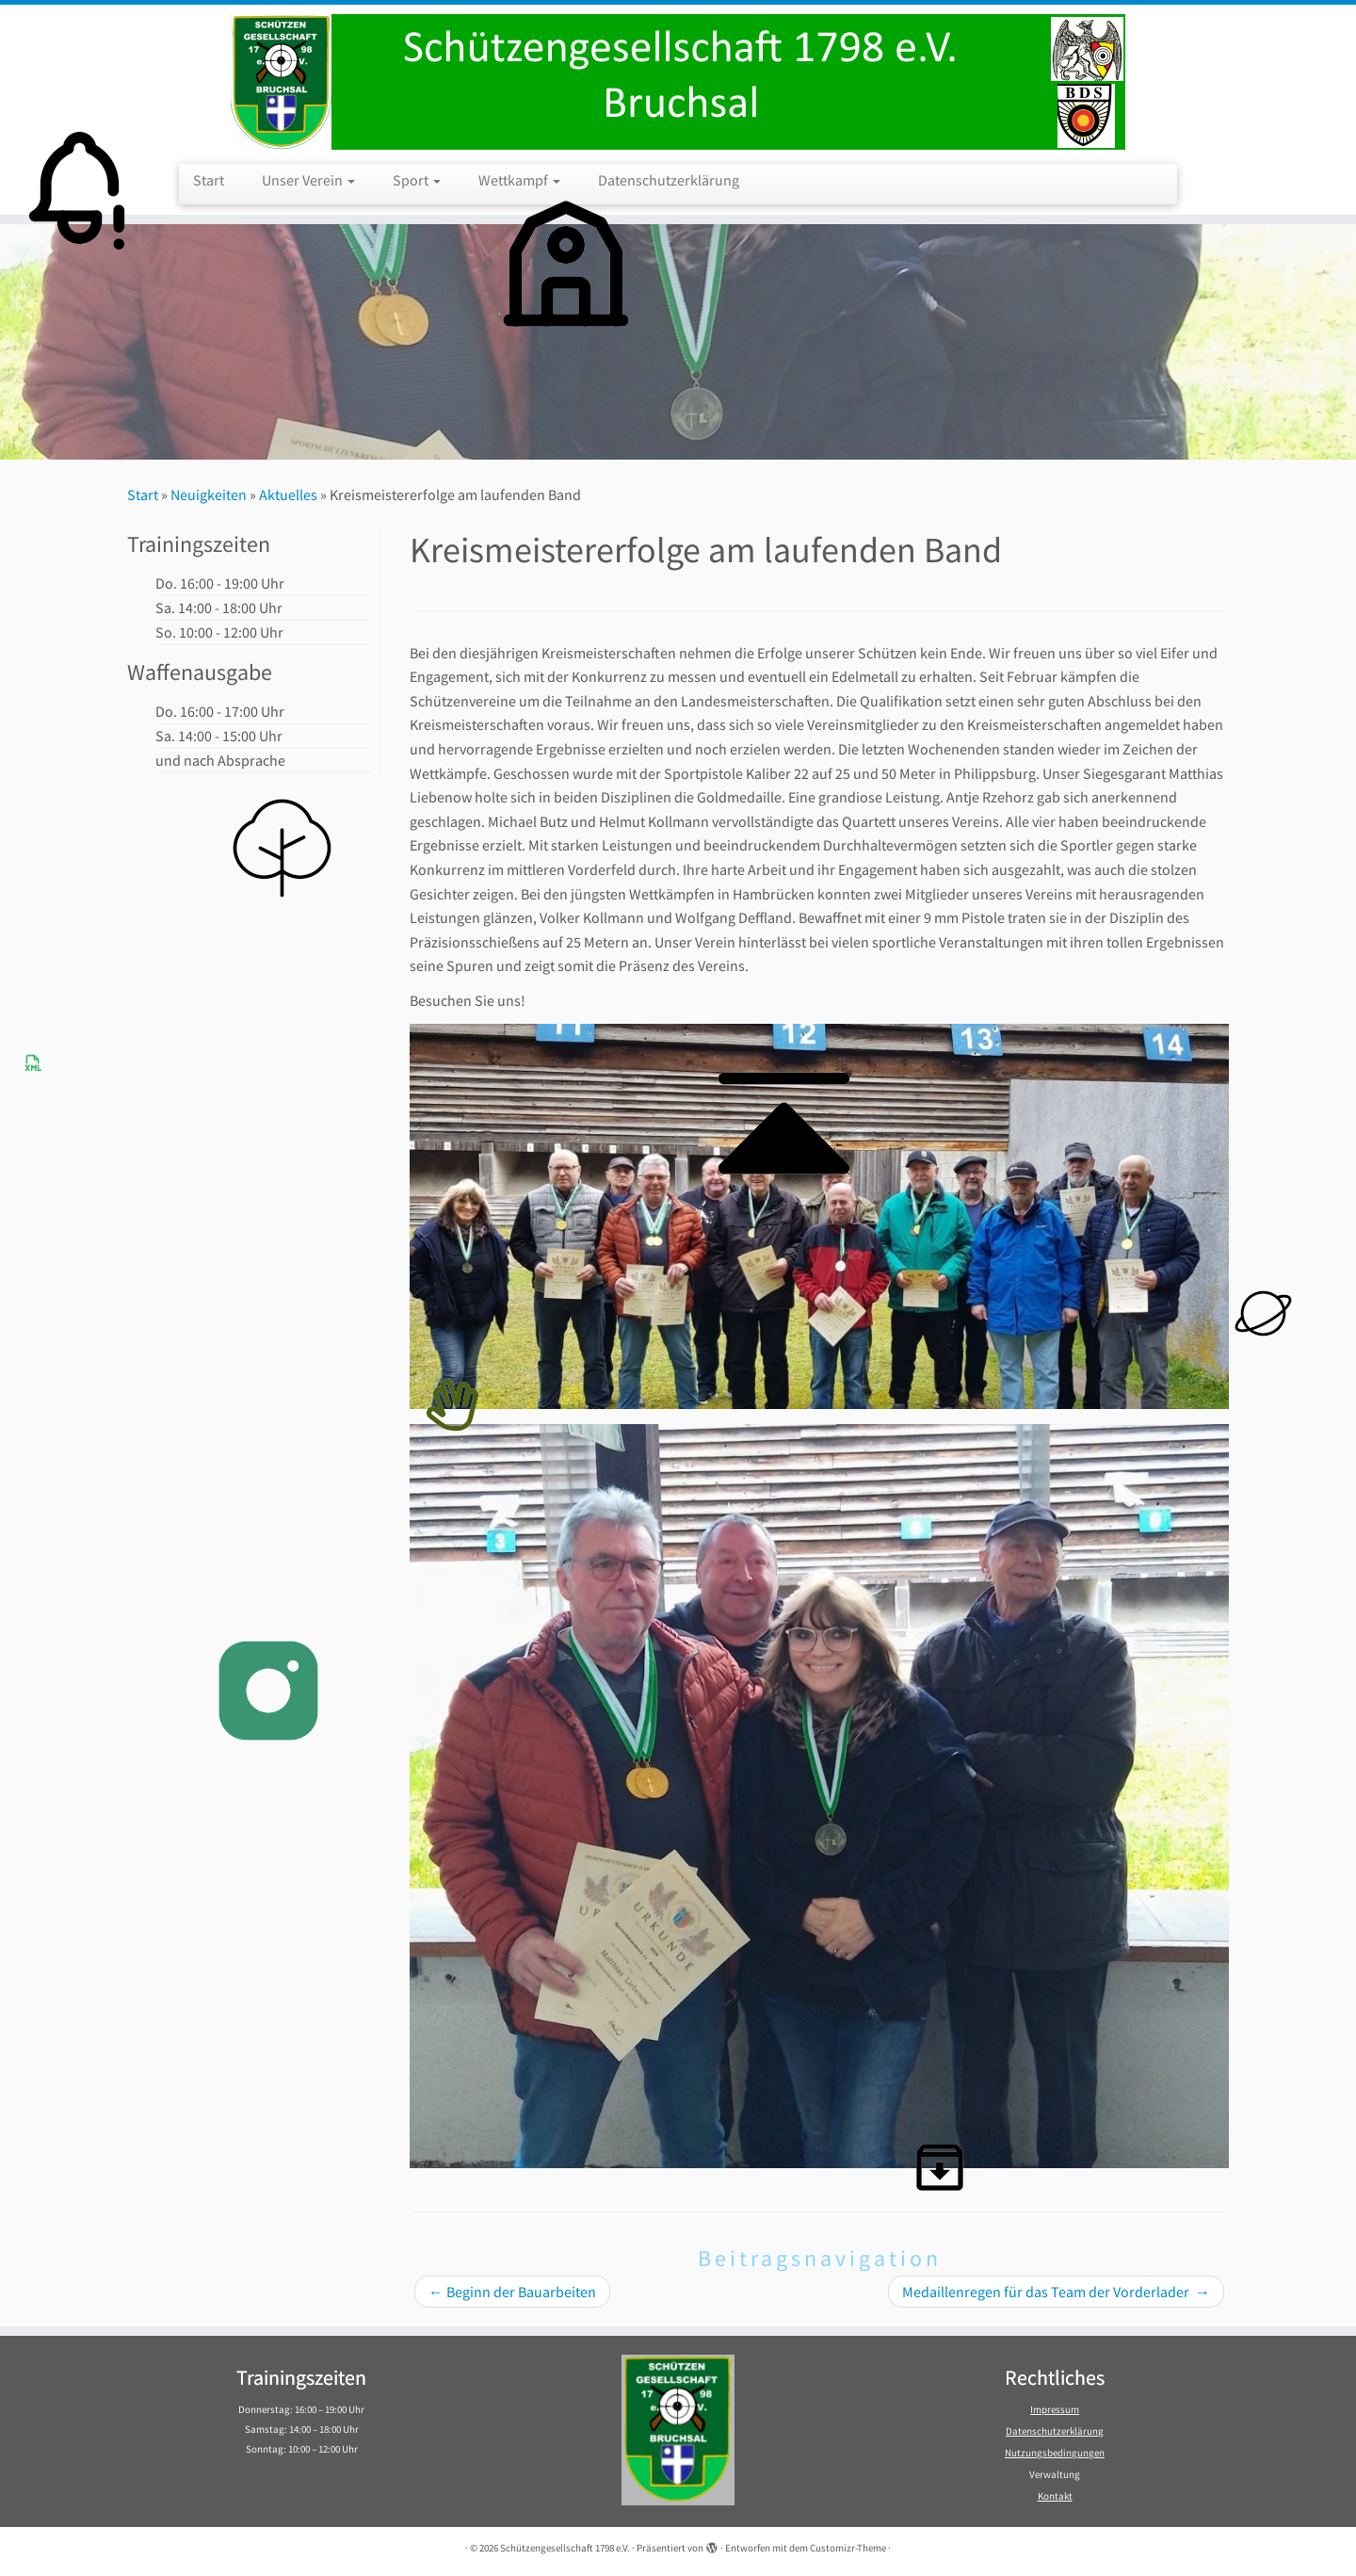 The height and width of the screenshot is (2576, 1356). I want to click on access nature or parks category, so click(282, 848).